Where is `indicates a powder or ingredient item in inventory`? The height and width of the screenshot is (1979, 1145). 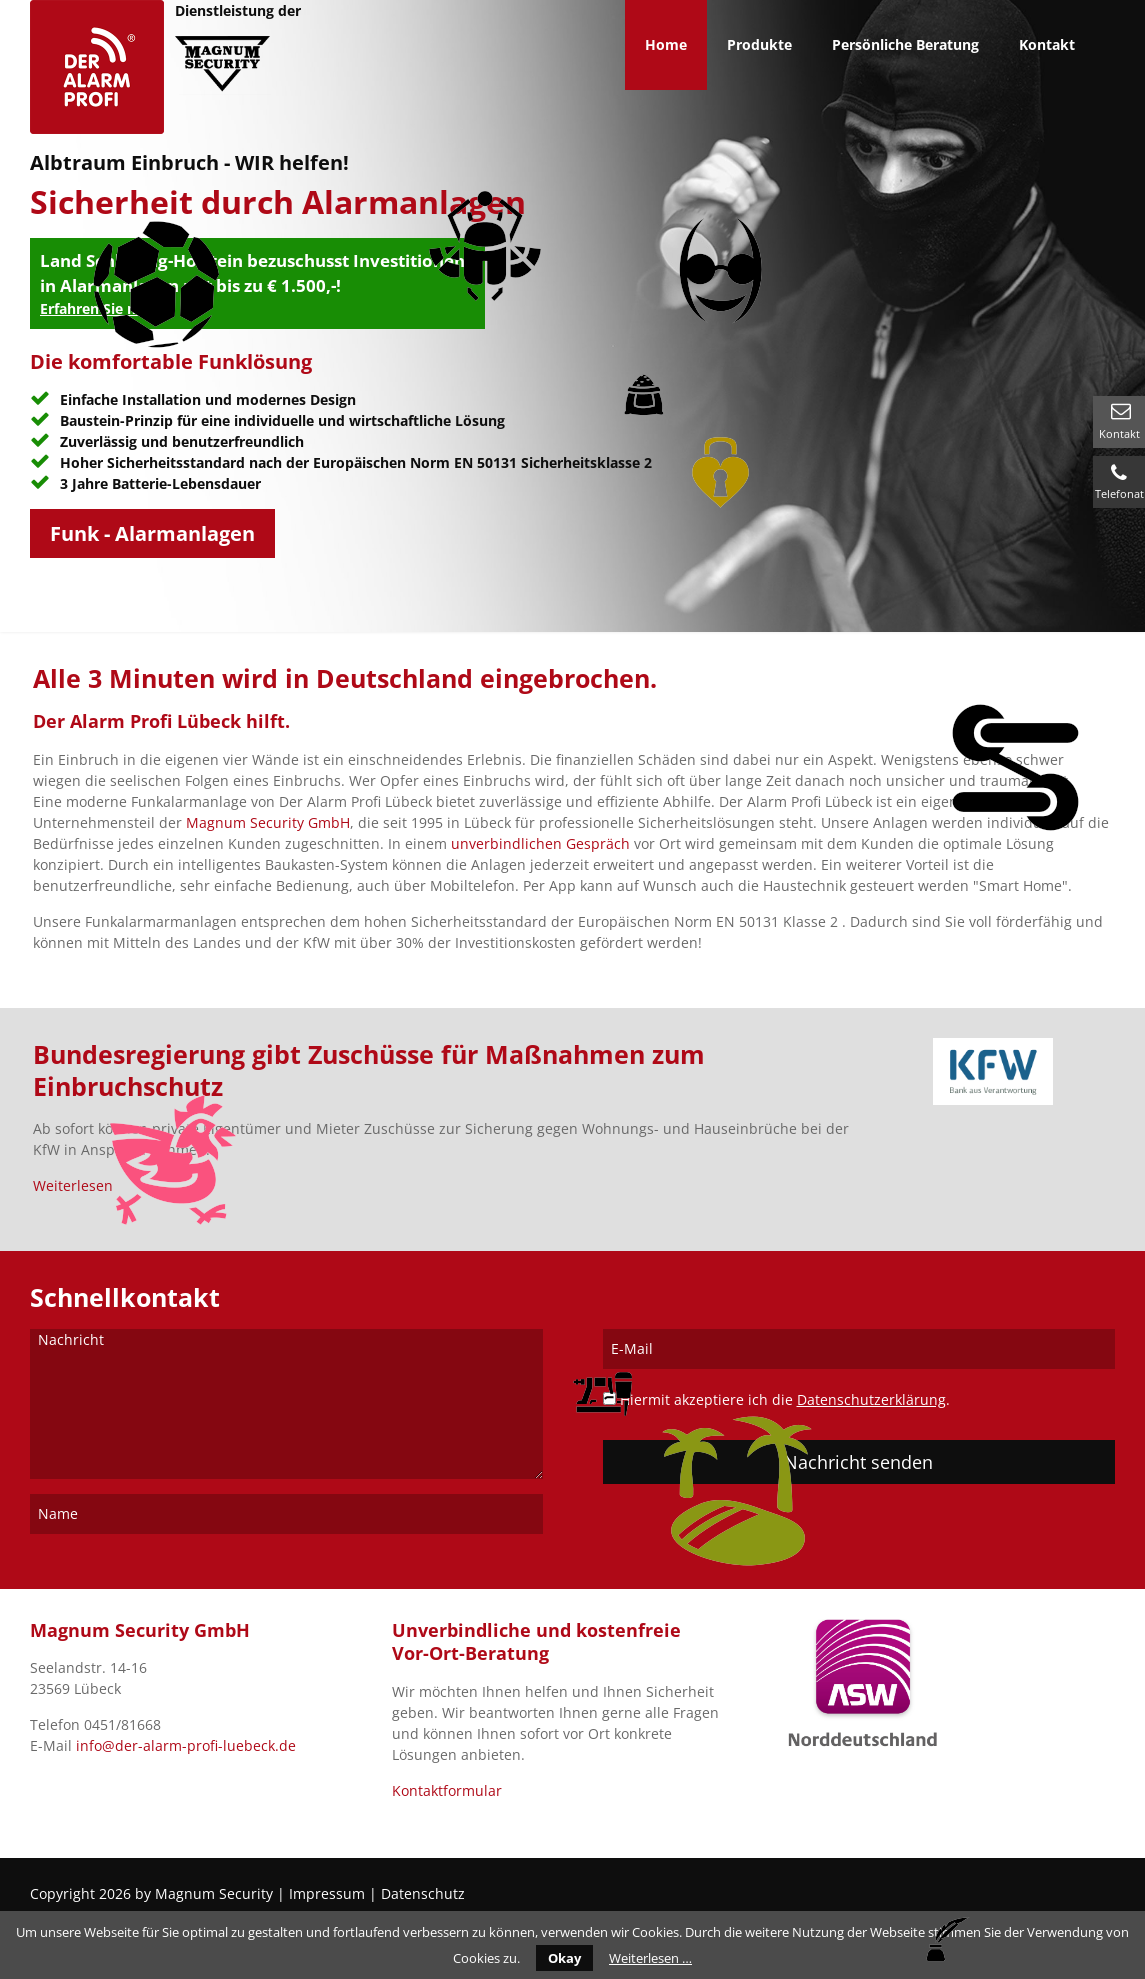 indicates a powder or ingredient item in inventory is located at coordinates (643, 393).